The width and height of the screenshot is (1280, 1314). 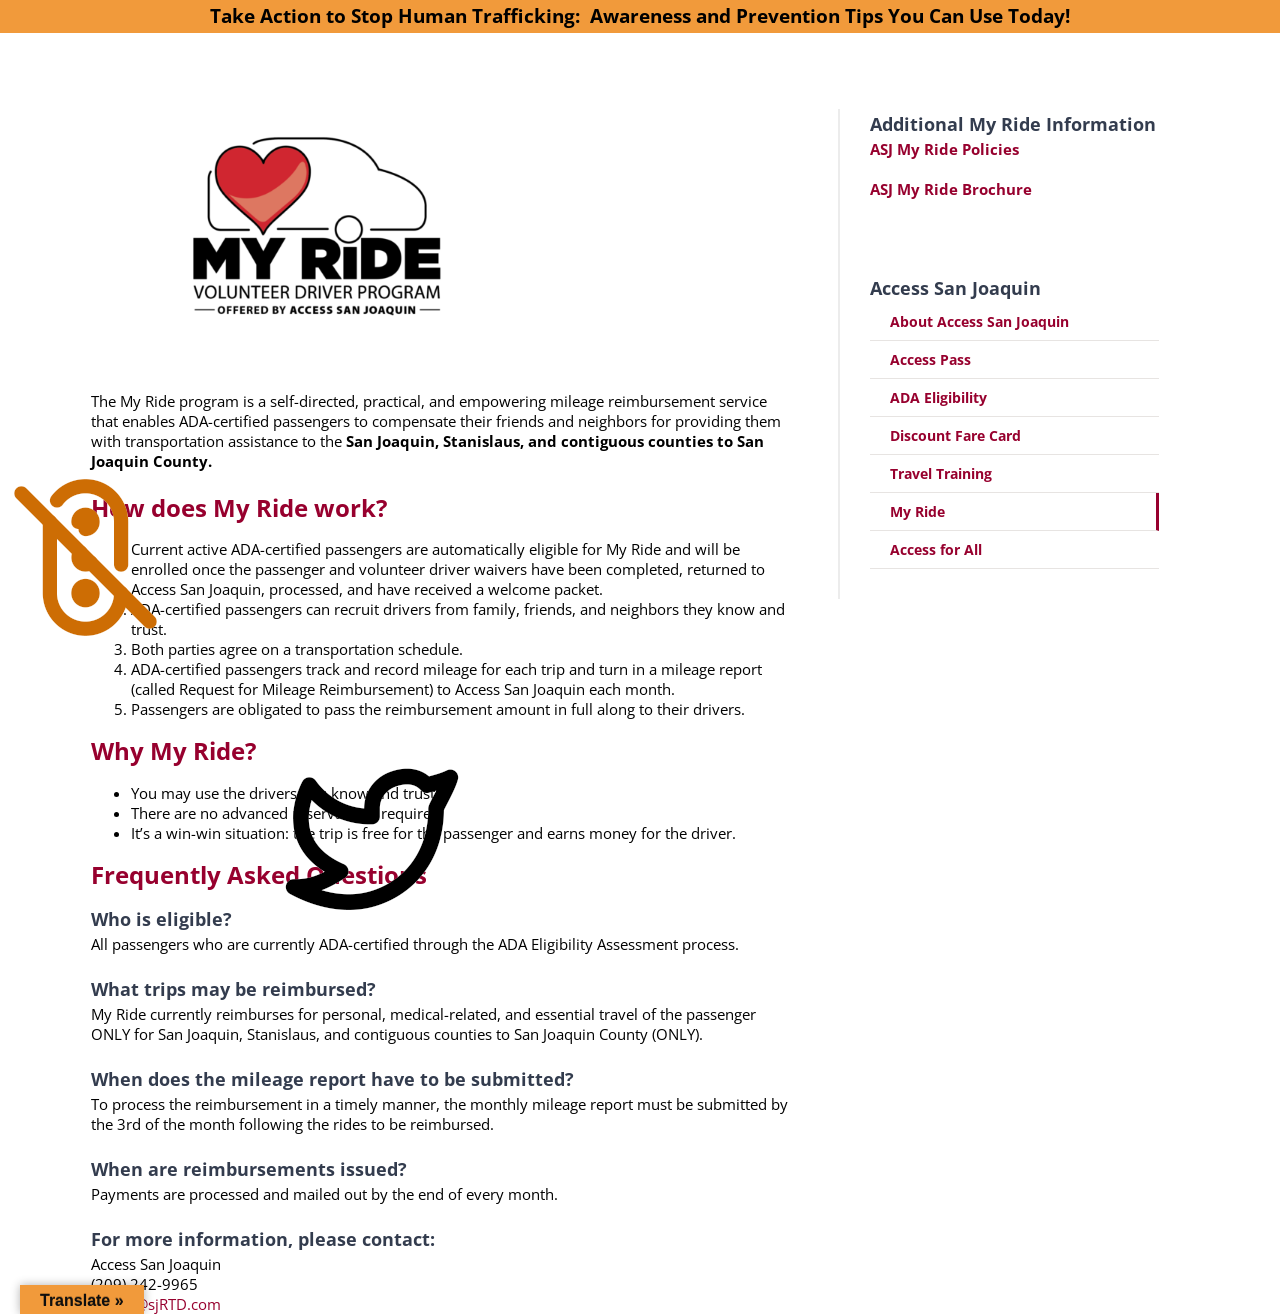 I want to click on share to twitter, so click(x=372, y=840).